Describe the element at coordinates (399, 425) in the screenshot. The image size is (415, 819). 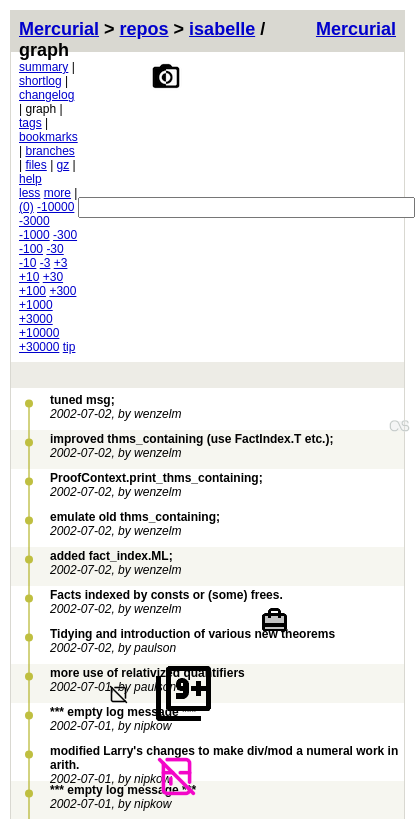
I see `connect to Last.fm account` at that location.